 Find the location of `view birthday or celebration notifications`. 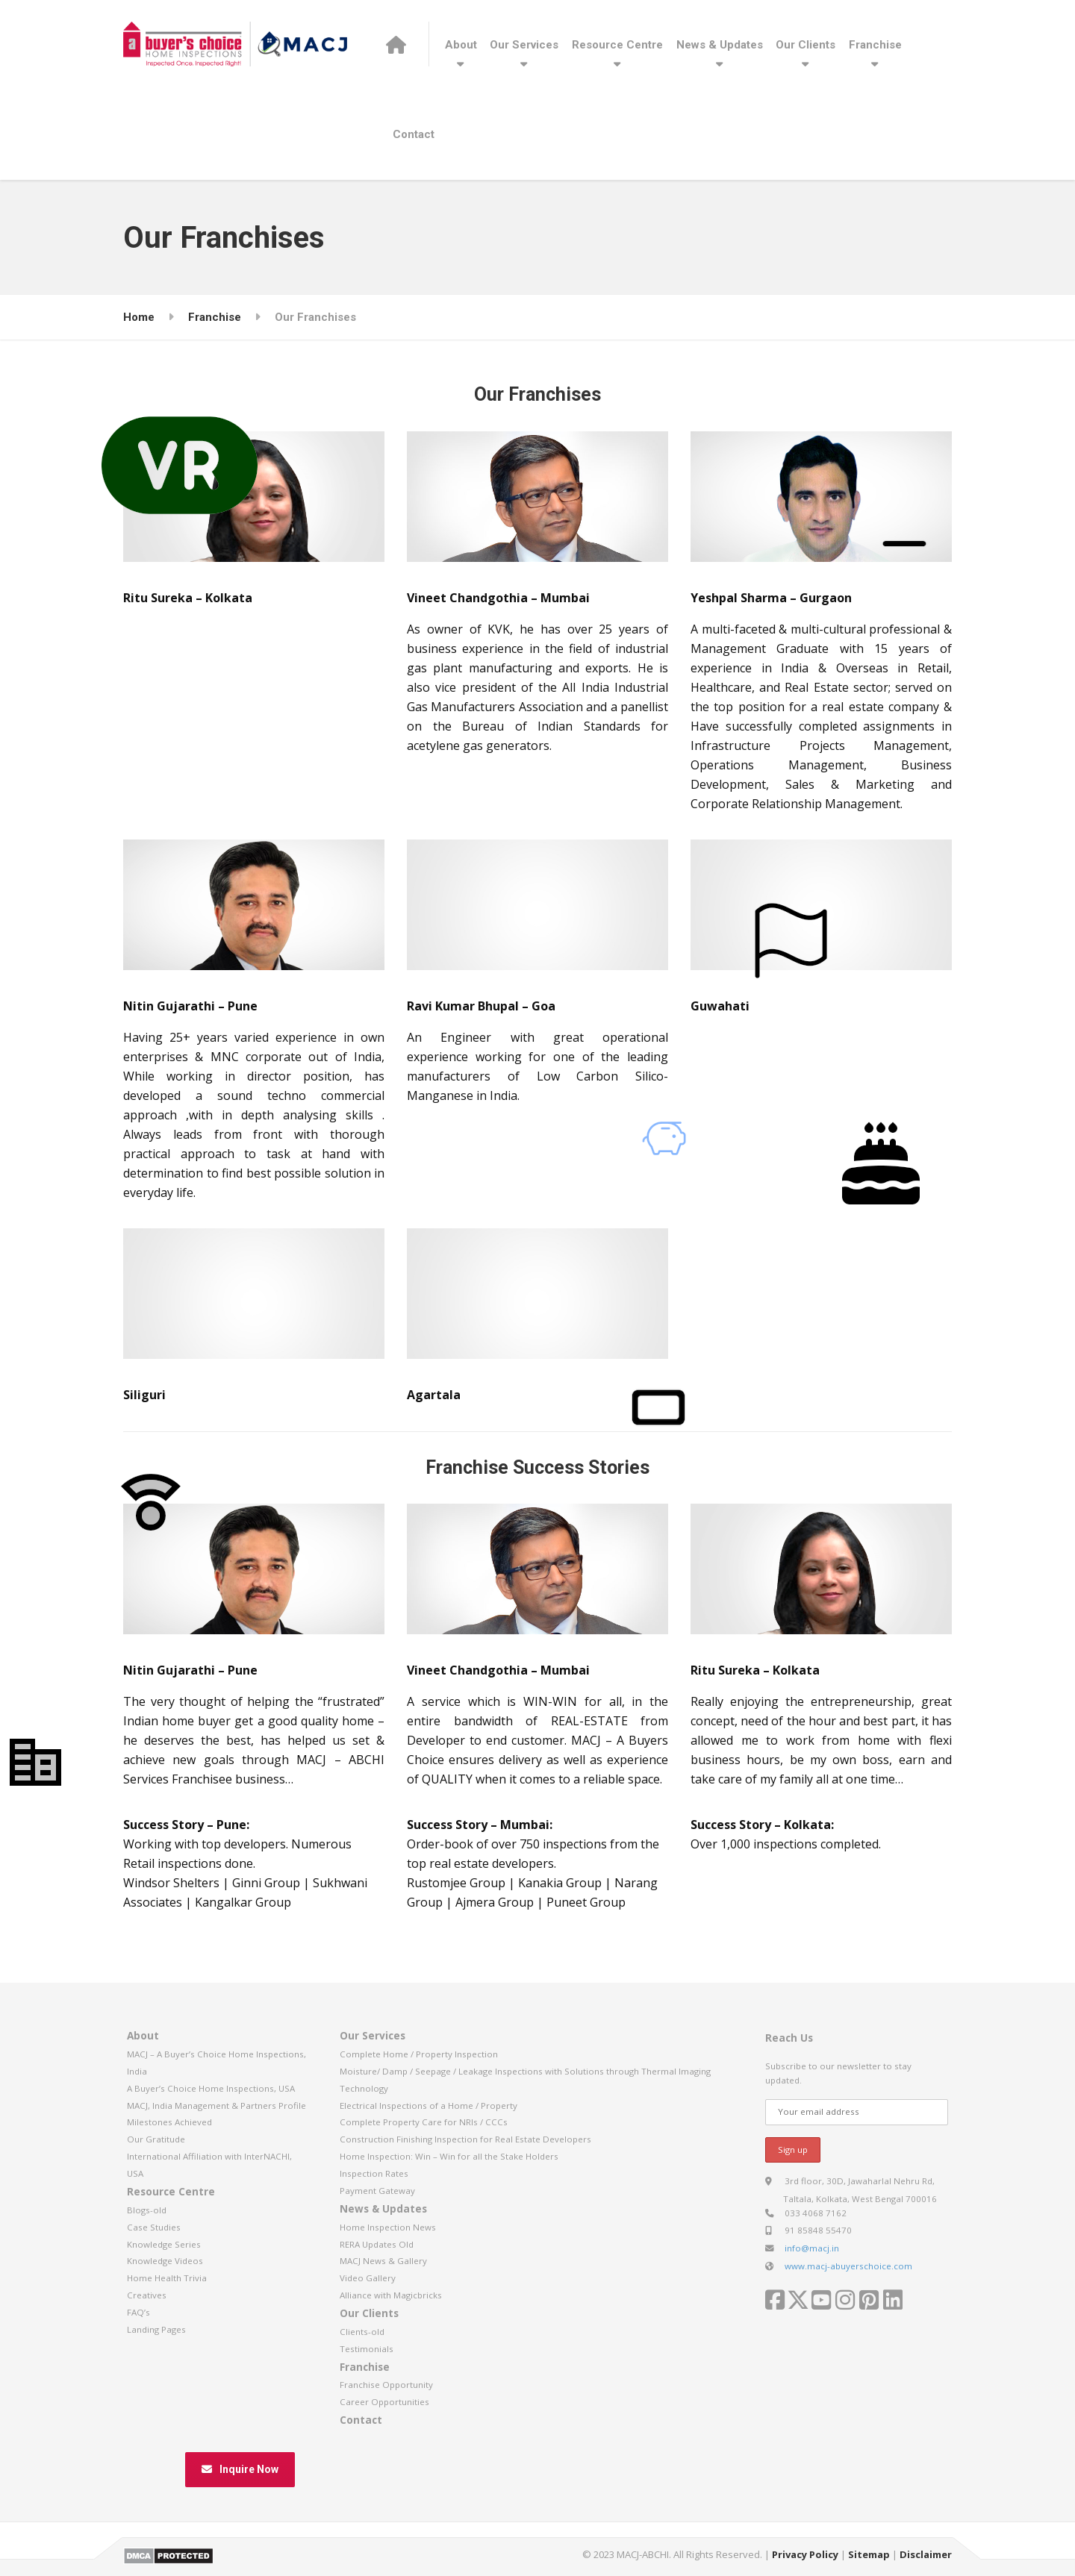

view birthday or celebration notifications is located at coordinates (881, 1163).